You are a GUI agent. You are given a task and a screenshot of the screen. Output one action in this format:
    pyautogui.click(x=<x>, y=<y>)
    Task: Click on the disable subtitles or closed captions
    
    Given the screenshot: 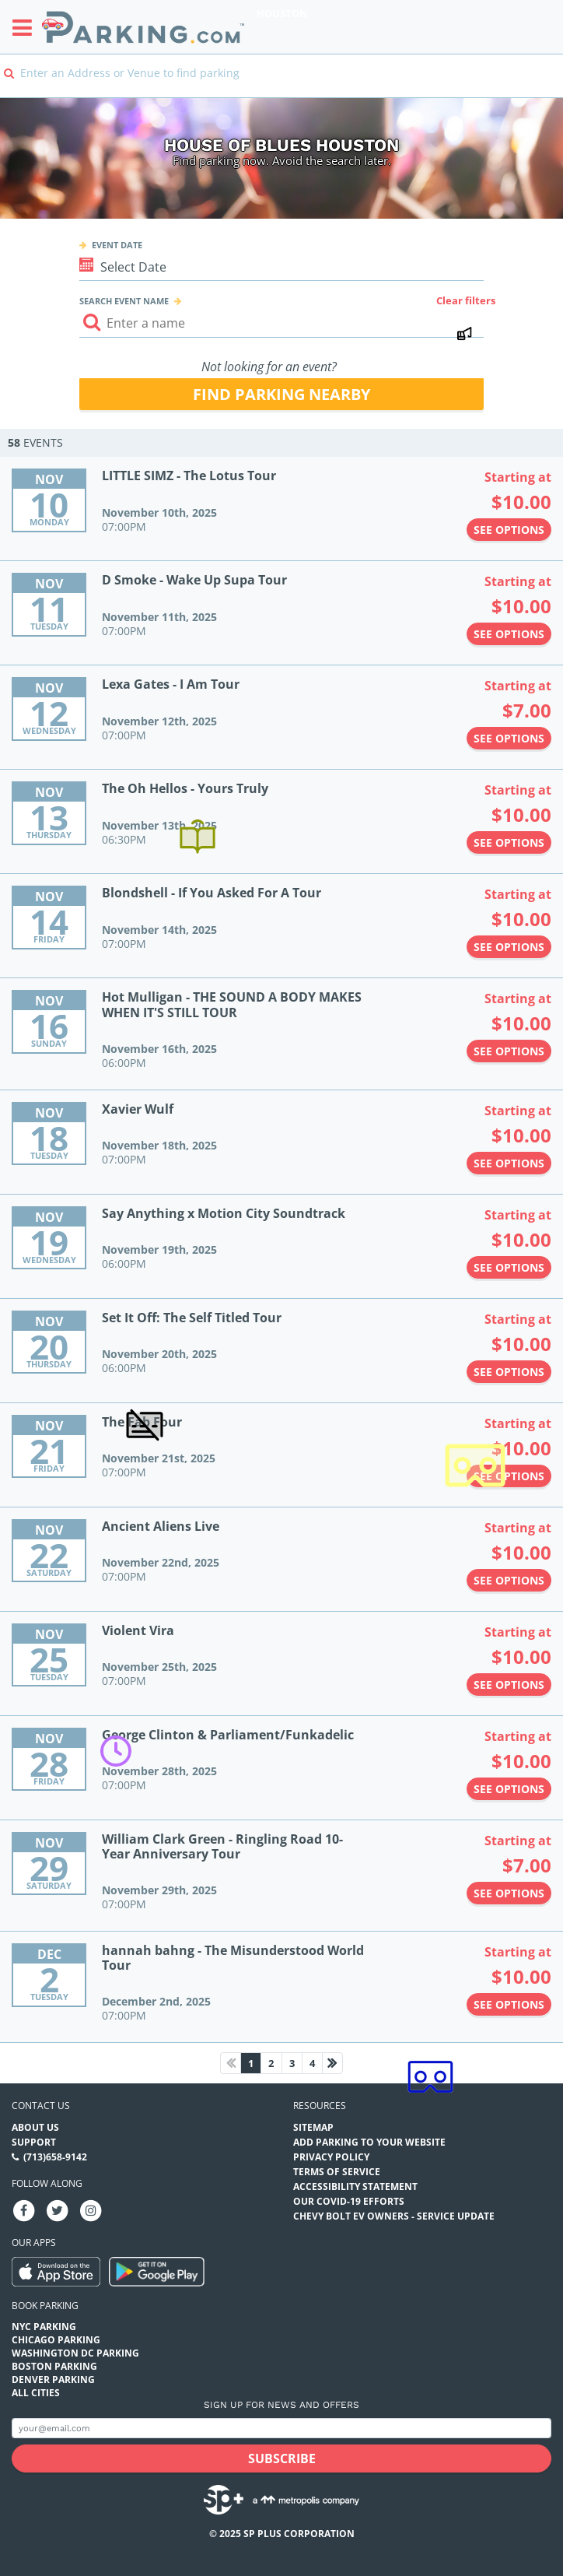 What is the action you would take?
    pyautogui.click(x=145, y=1425)
    